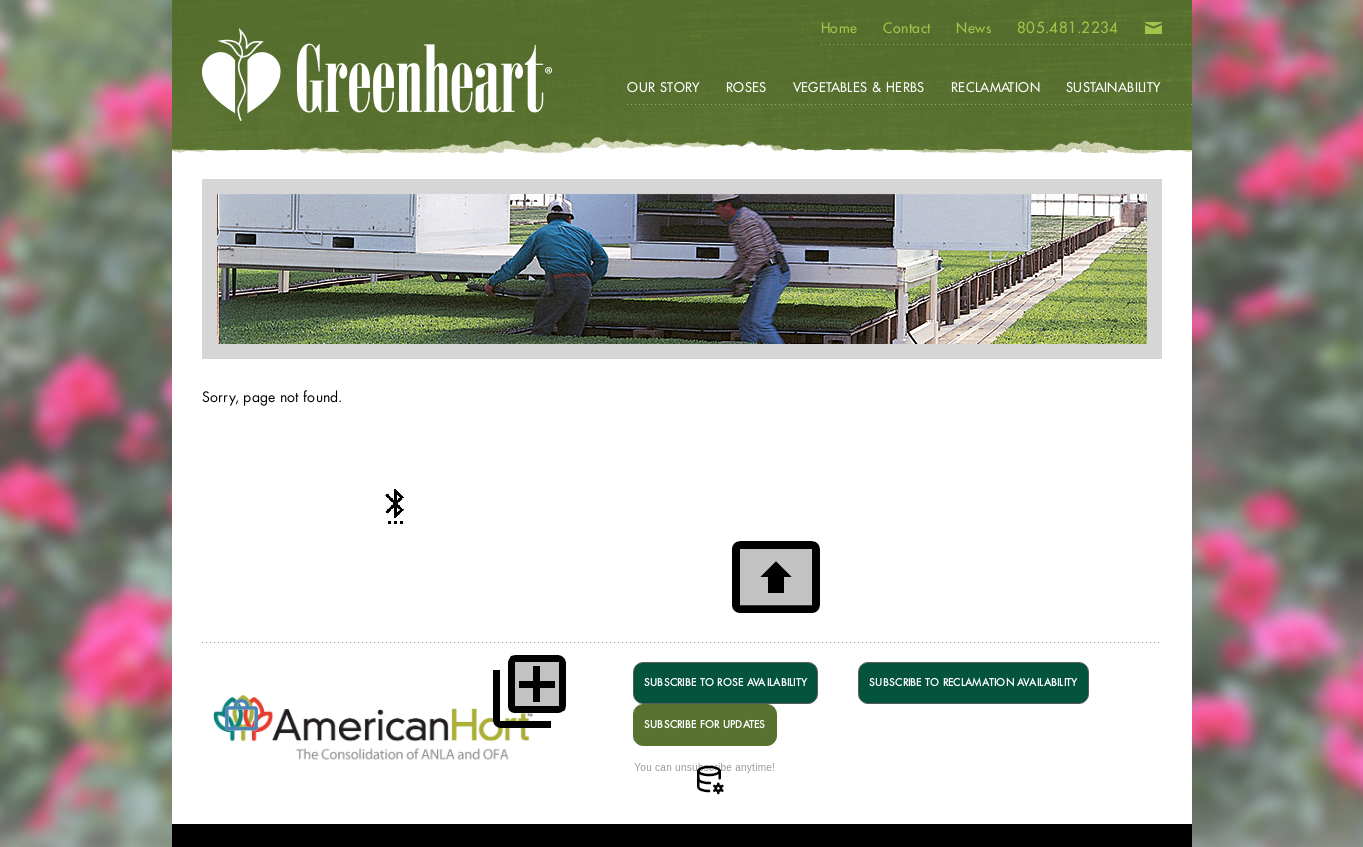 This screenshot has height=847, width=1363. Describe the element at coordinates (709, 779) in the screenshot. I see `configure database settings` at that location.